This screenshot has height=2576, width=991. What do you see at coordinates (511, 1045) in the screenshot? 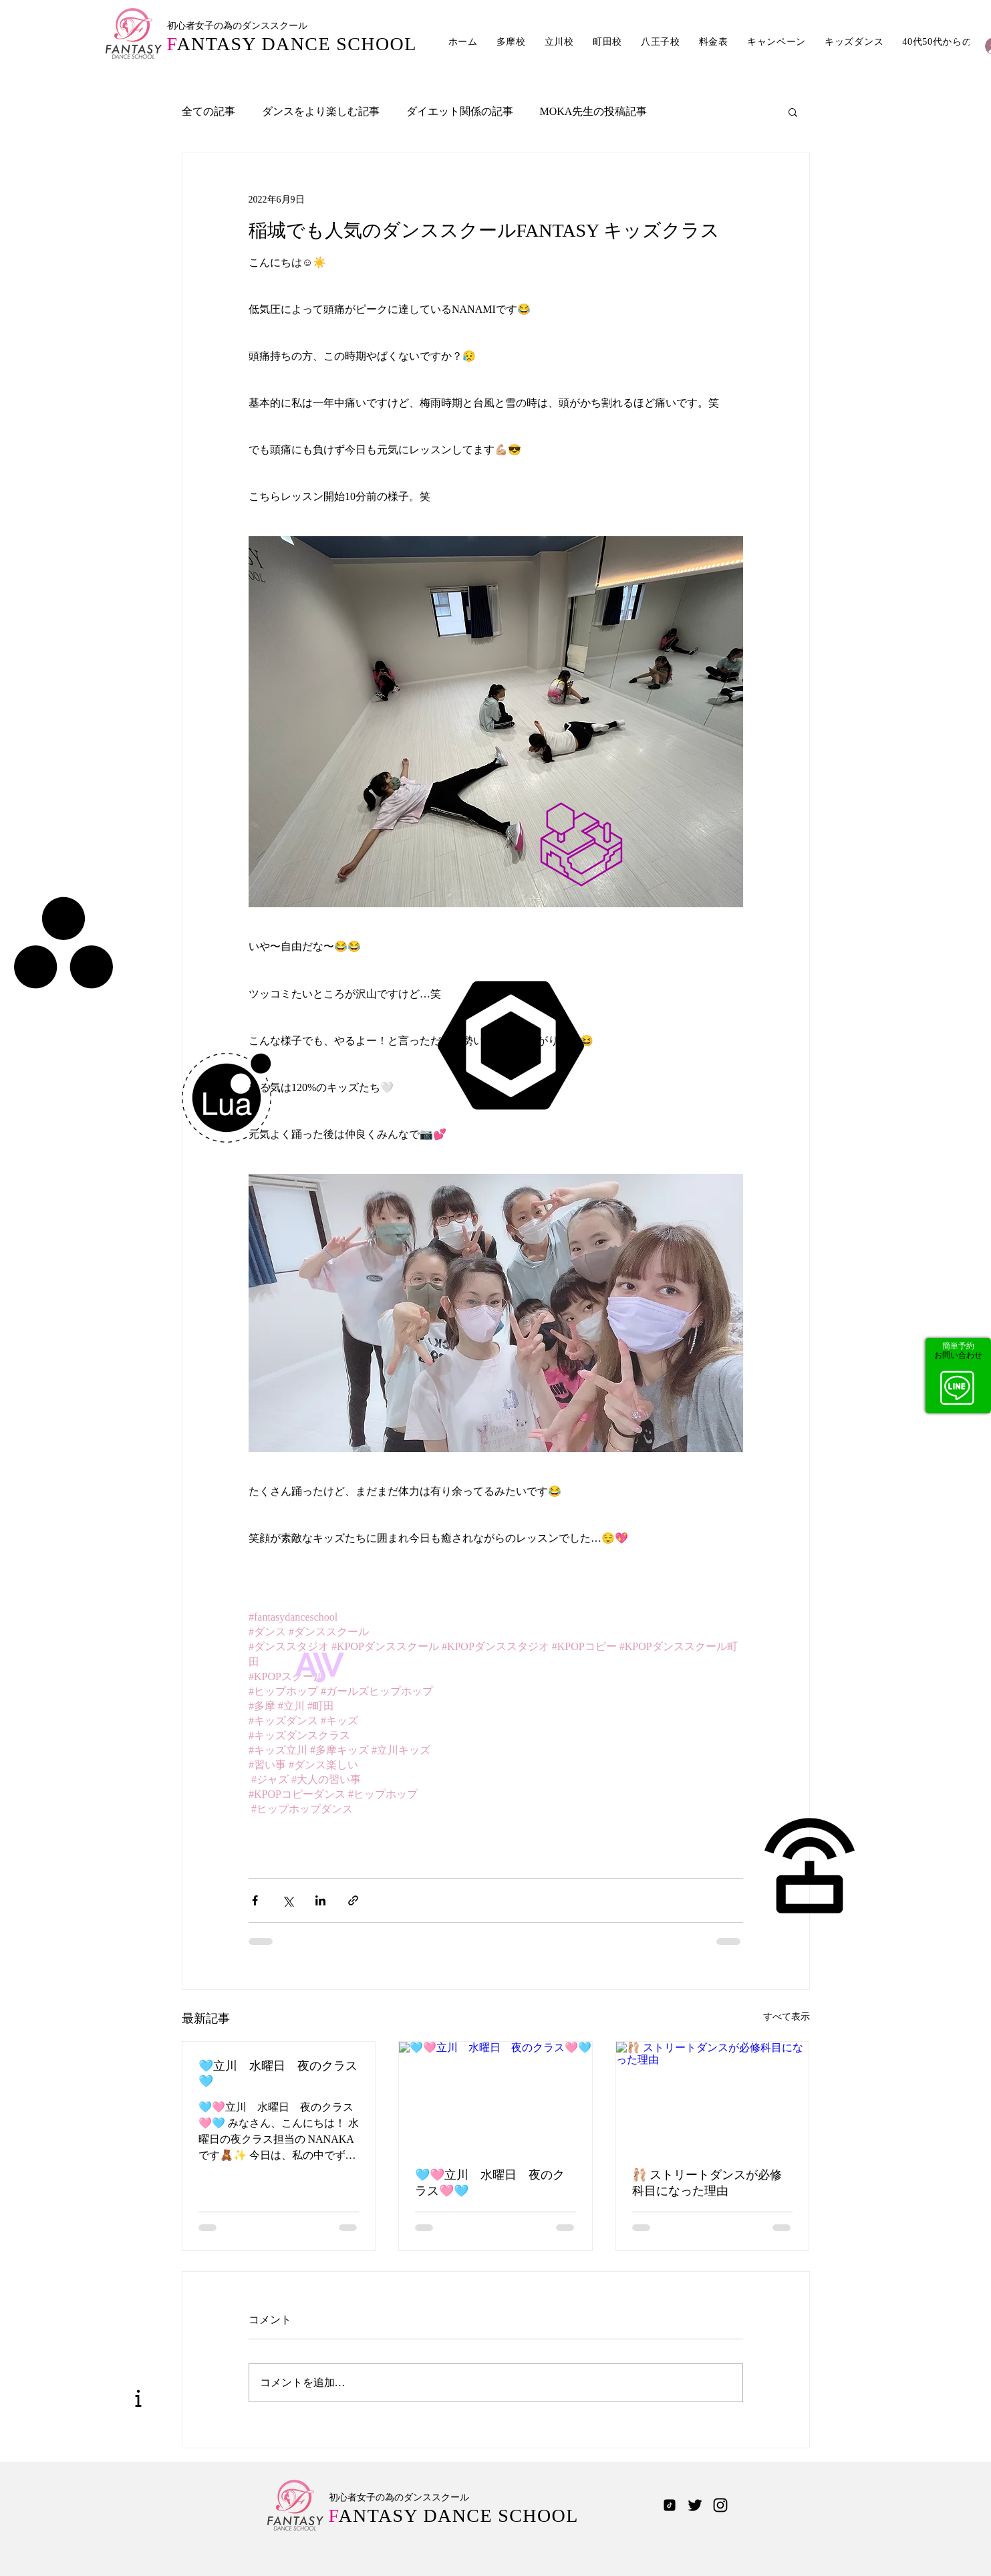
I see `eslint code linting tool logo` at bounding box center [511, 1045].